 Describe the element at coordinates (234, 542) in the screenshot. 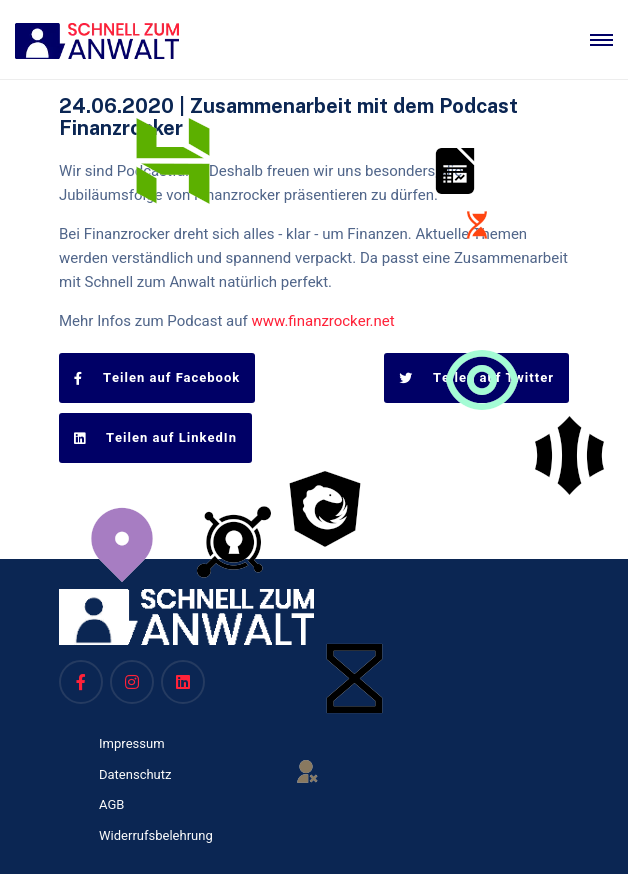

I see `keycdn content delivery network logo` at that location.